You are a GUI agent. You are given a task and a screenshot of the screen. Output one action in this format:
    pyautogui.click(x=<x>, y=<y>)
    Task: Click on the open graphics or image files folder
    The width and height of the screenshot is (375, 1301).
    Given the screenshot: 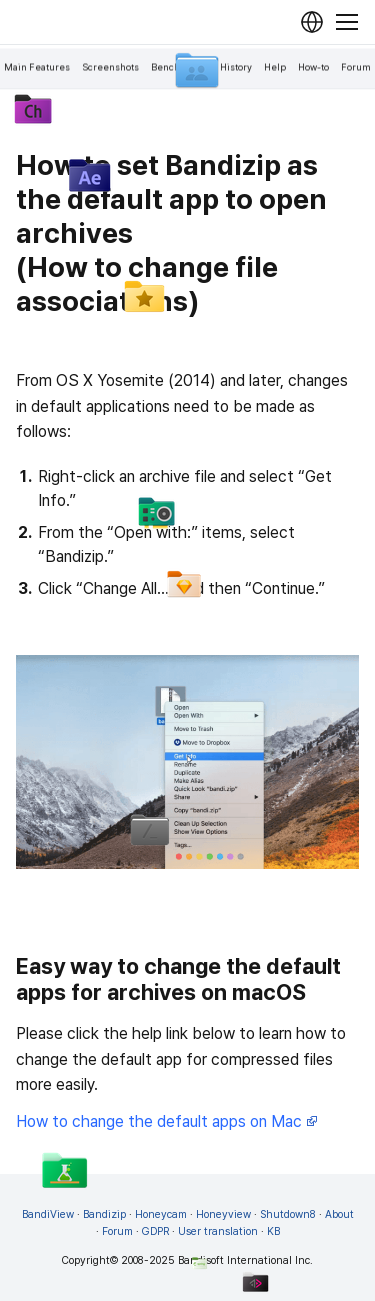 What is the action you would take?
    pyautogui.click(x=156, y=512)
    